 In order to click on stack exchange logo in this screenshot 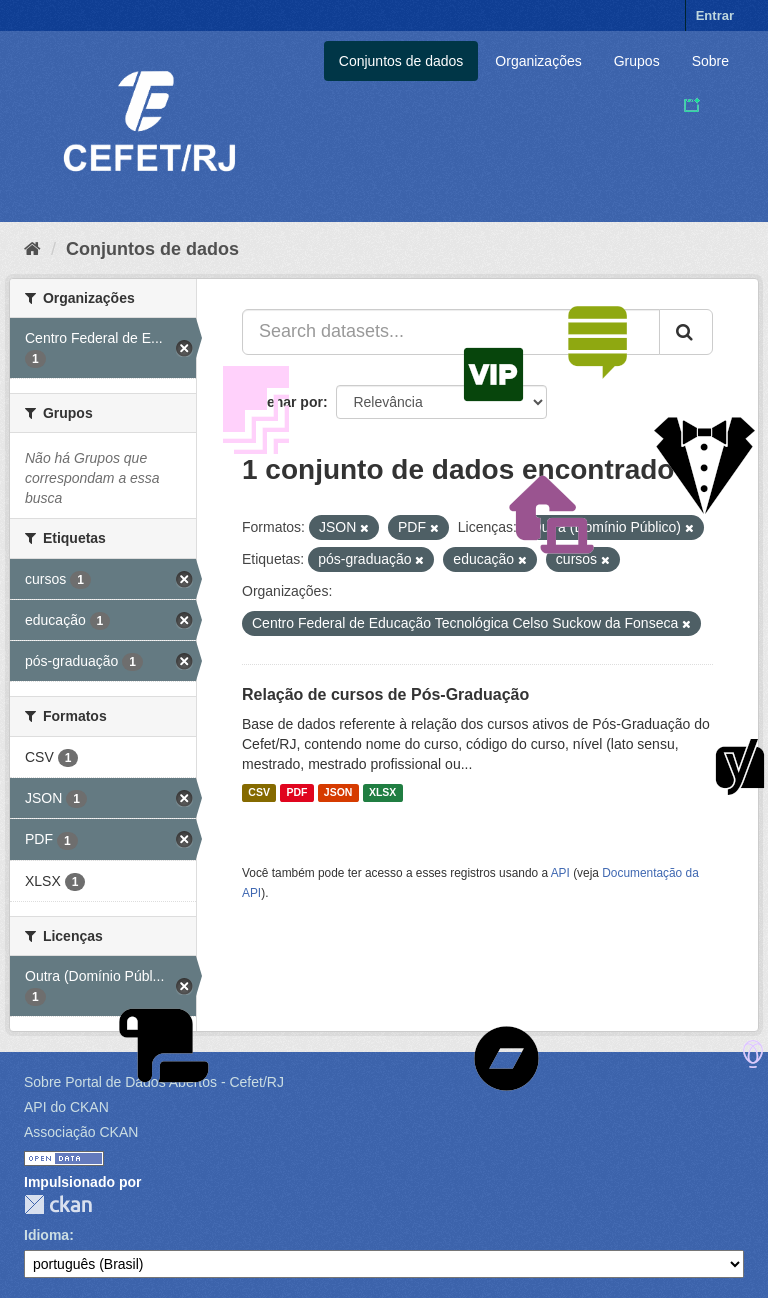, I will do `click(597, 342)`.